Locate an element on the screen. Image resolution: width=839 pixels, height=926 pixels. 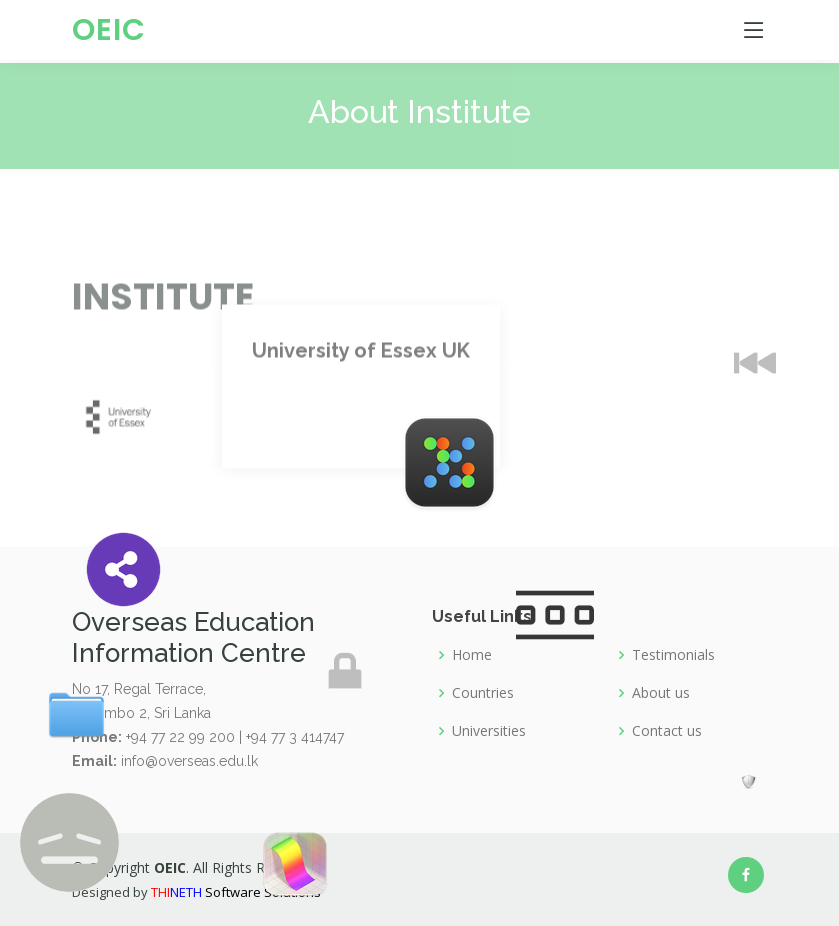
open grapher to plot mathematical equations is located at coordinates (295, 864).